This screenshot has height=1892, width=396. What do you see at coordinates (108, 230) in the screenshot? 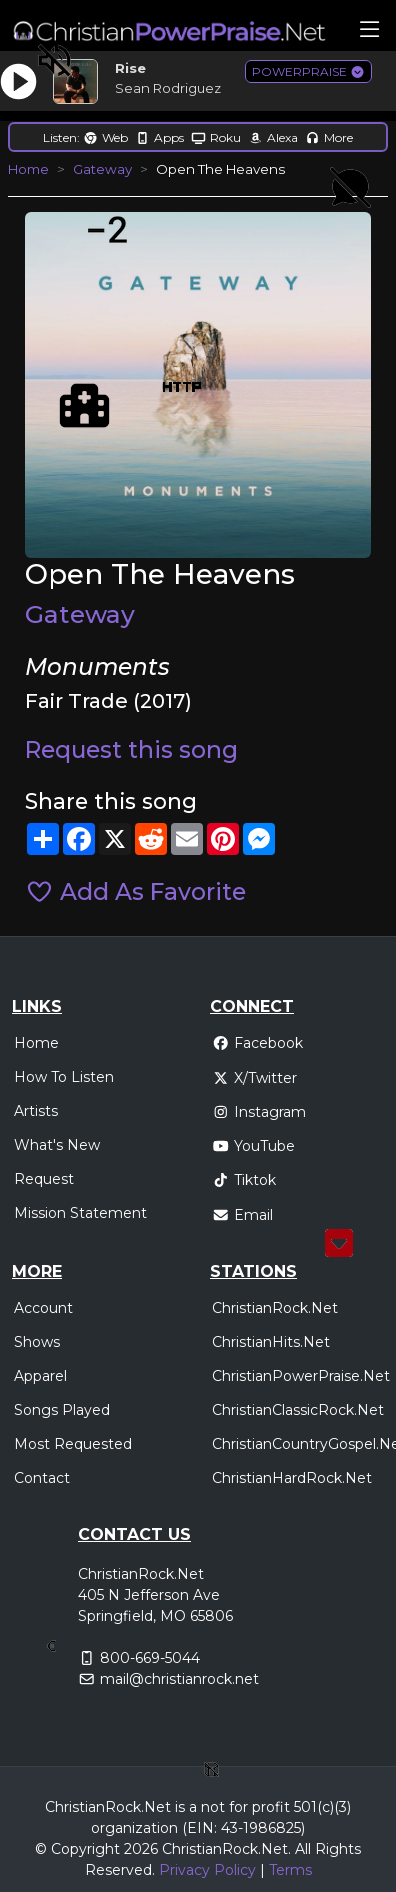
I see `decrease exposure by 2 stops in photo editing` at bounding box center [108, 230].